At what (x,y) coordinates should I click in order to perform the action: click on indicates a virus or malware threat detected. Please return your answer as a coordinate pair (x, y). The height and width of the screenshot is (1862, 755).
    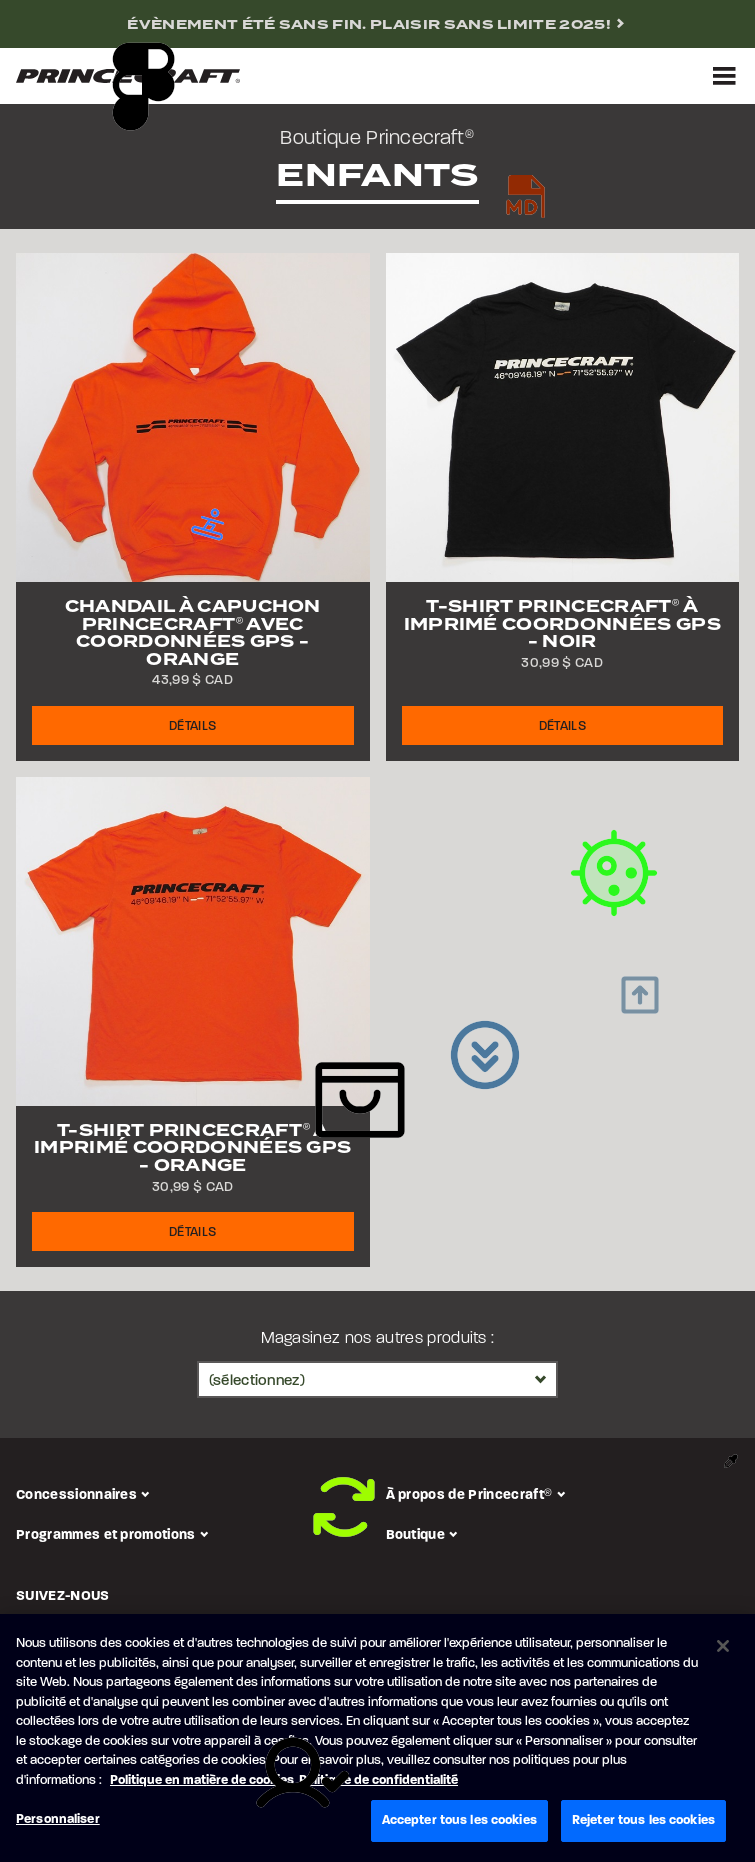
    Looking at the image, I should click on (614, 873).